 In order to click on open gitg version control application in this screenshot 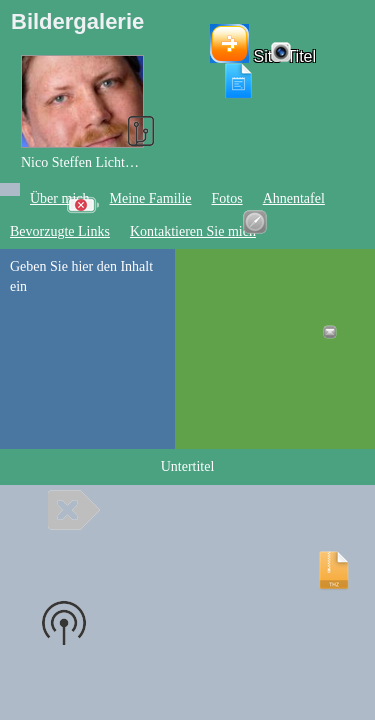, I will do `click(141, 131)`.